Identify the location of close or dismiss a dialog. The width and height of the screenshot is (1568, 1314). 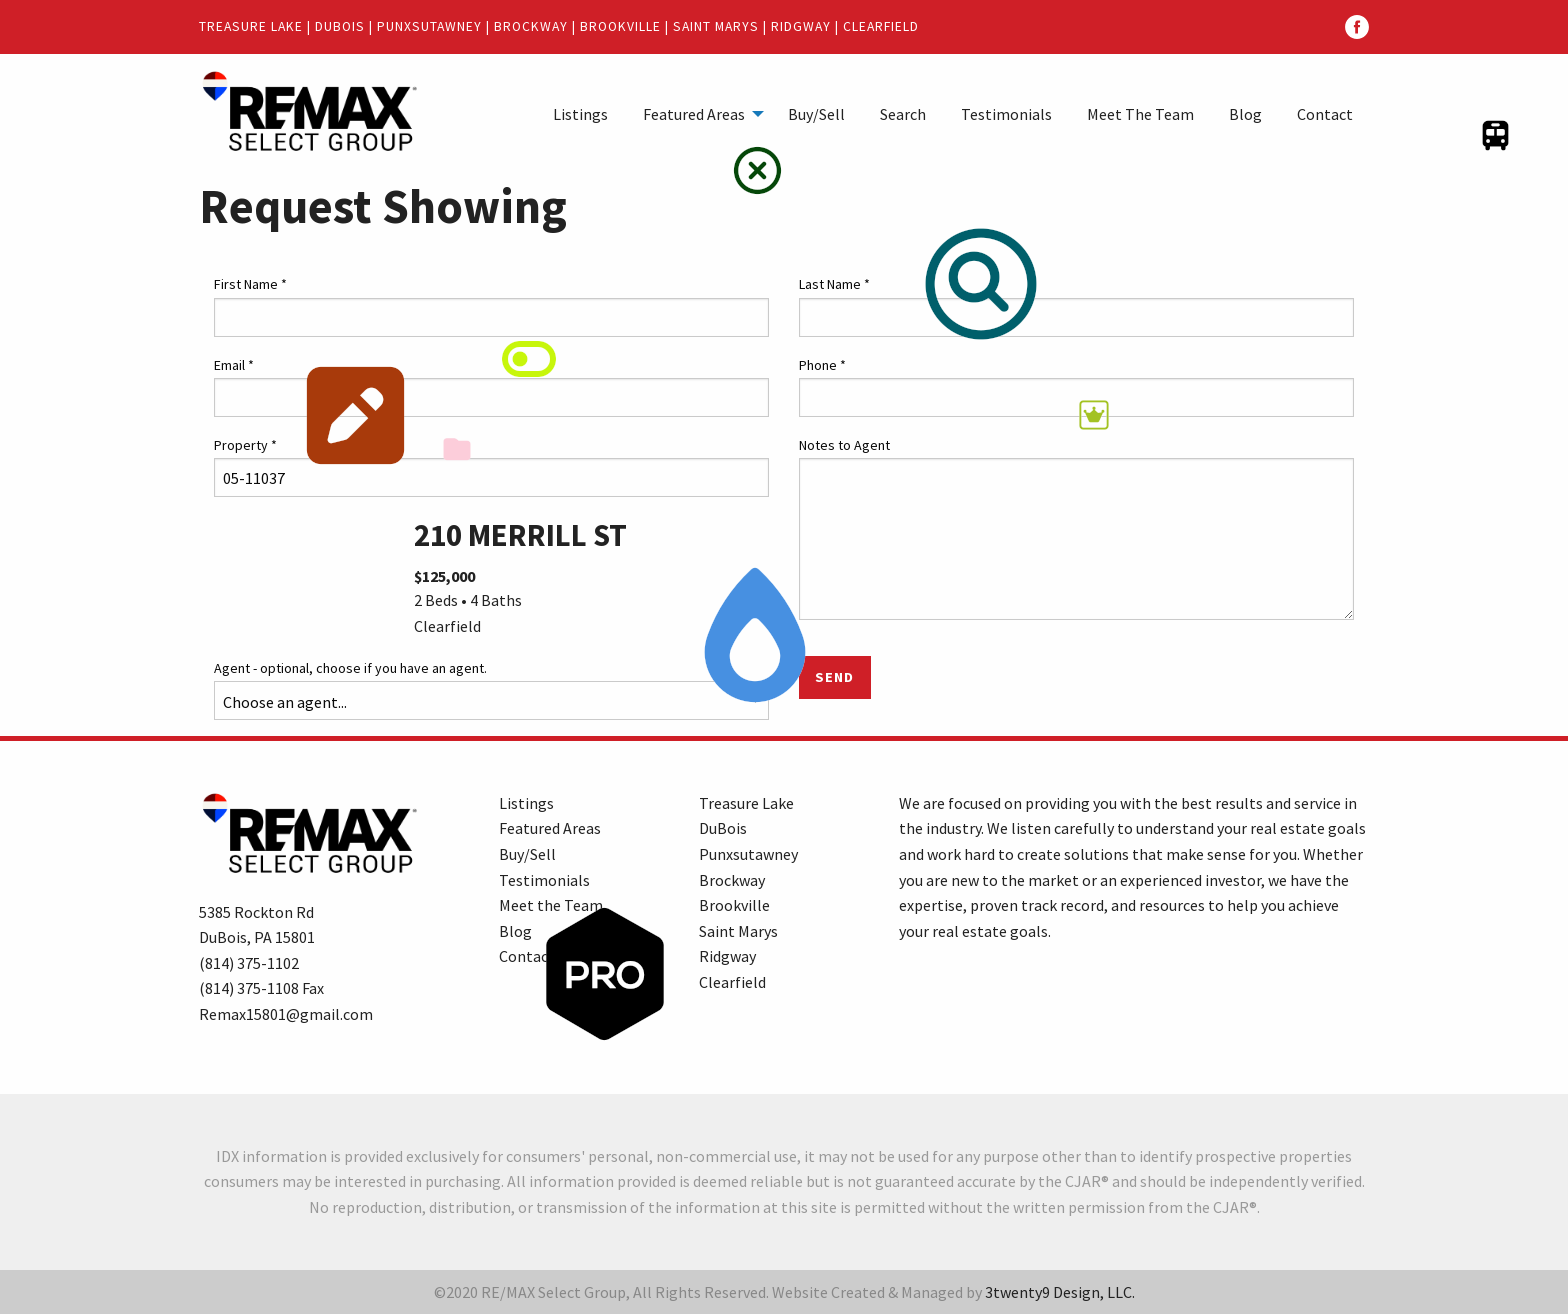
(757, 170).